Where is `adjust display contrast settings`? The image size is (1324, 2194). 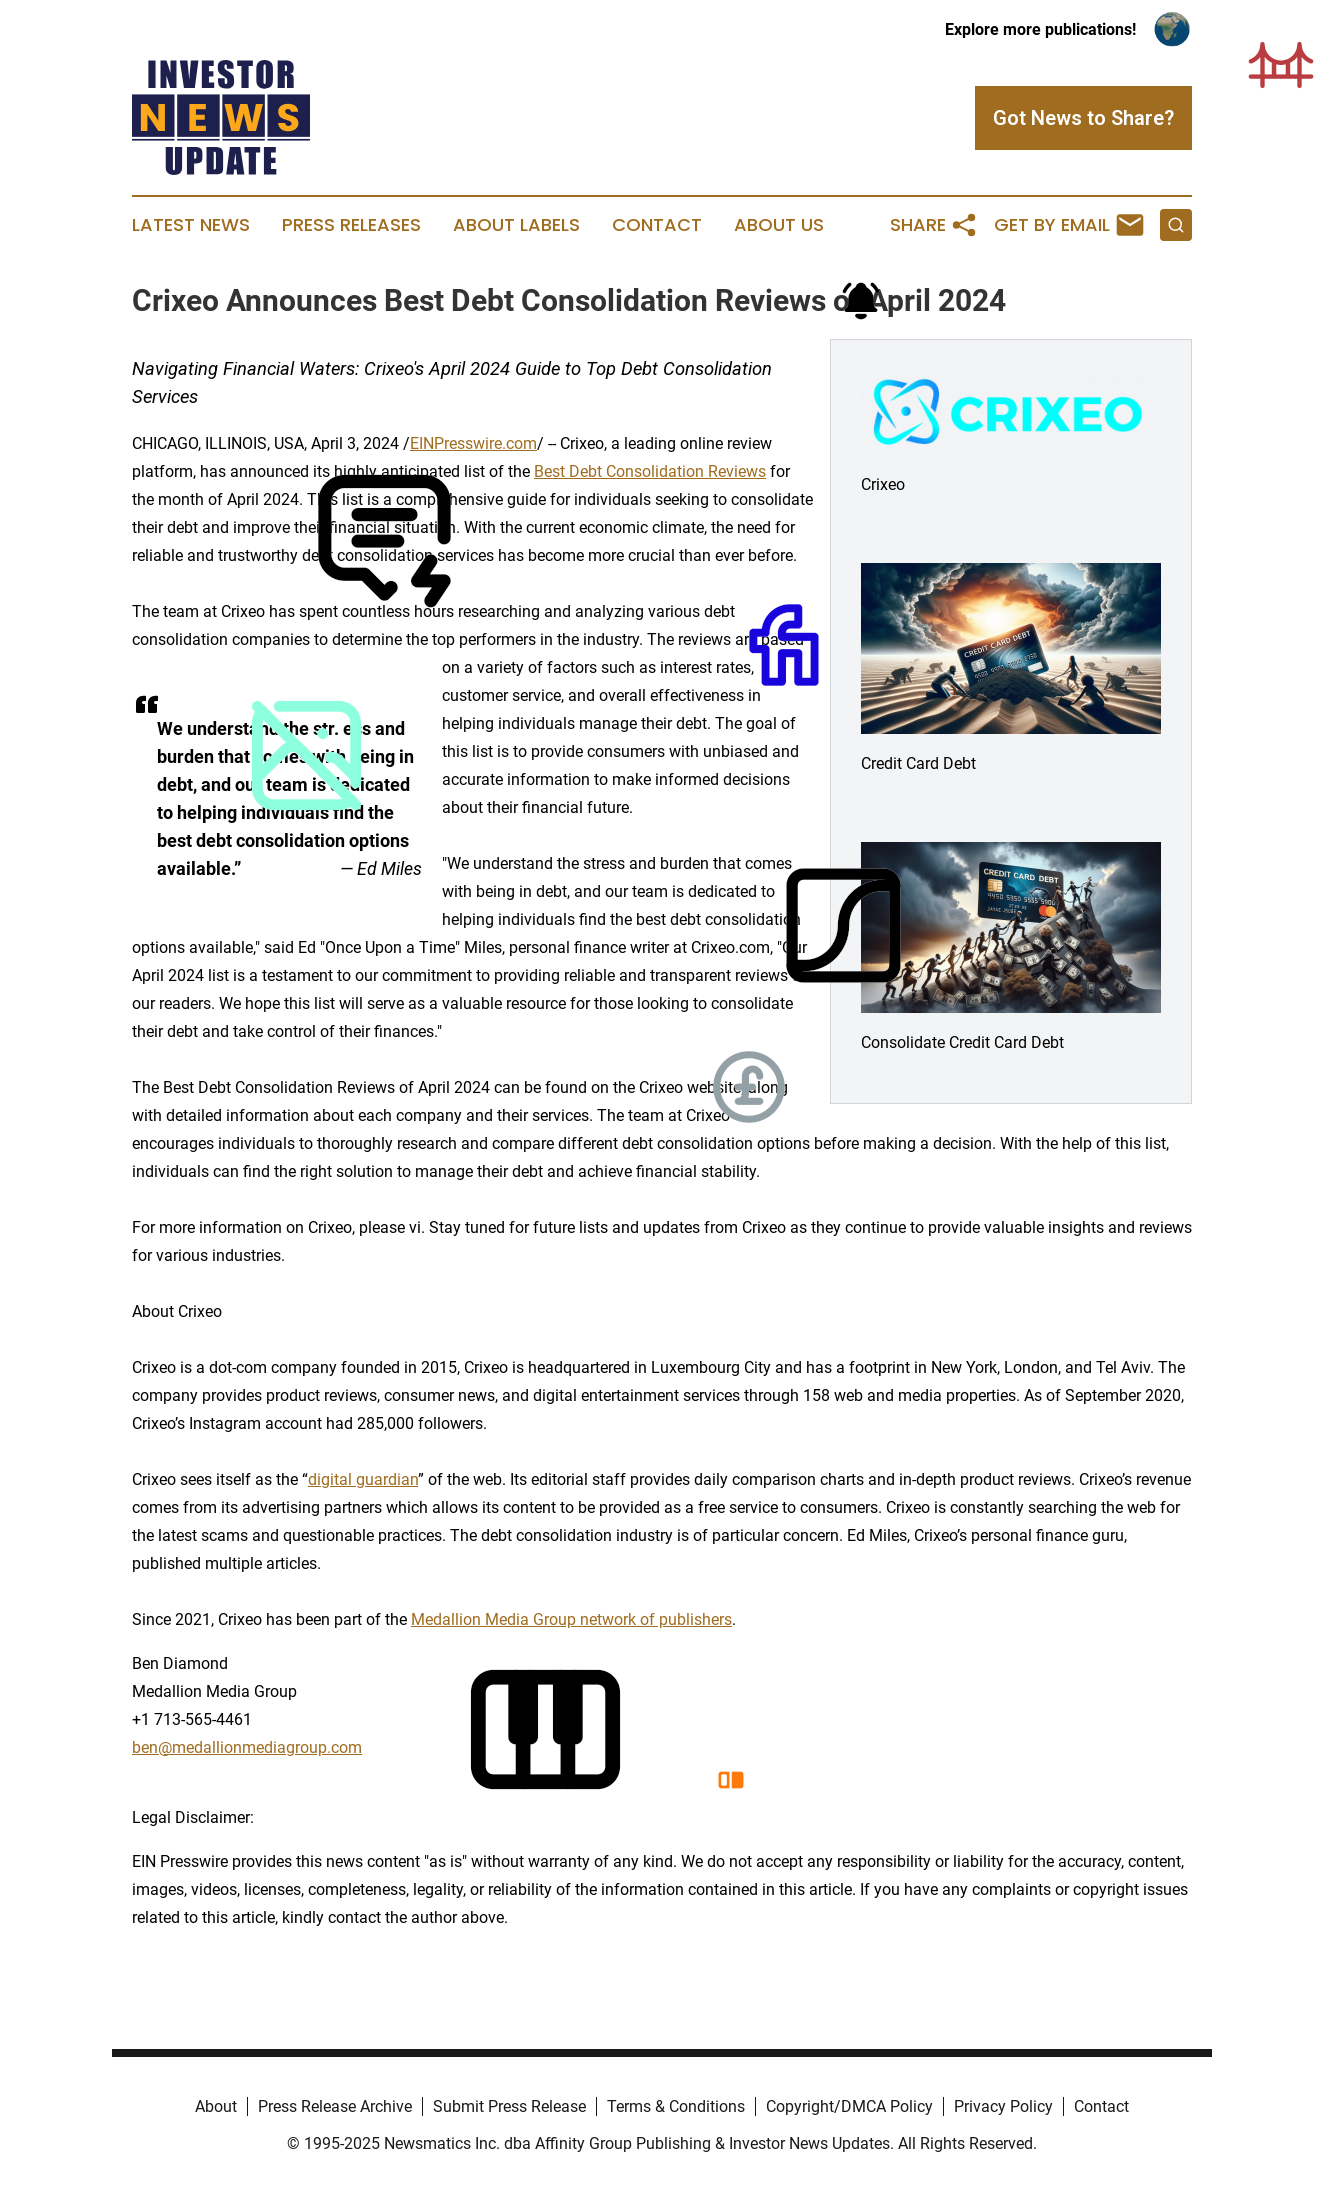
adjust display contrast settings is located at coordinates (843, 925).